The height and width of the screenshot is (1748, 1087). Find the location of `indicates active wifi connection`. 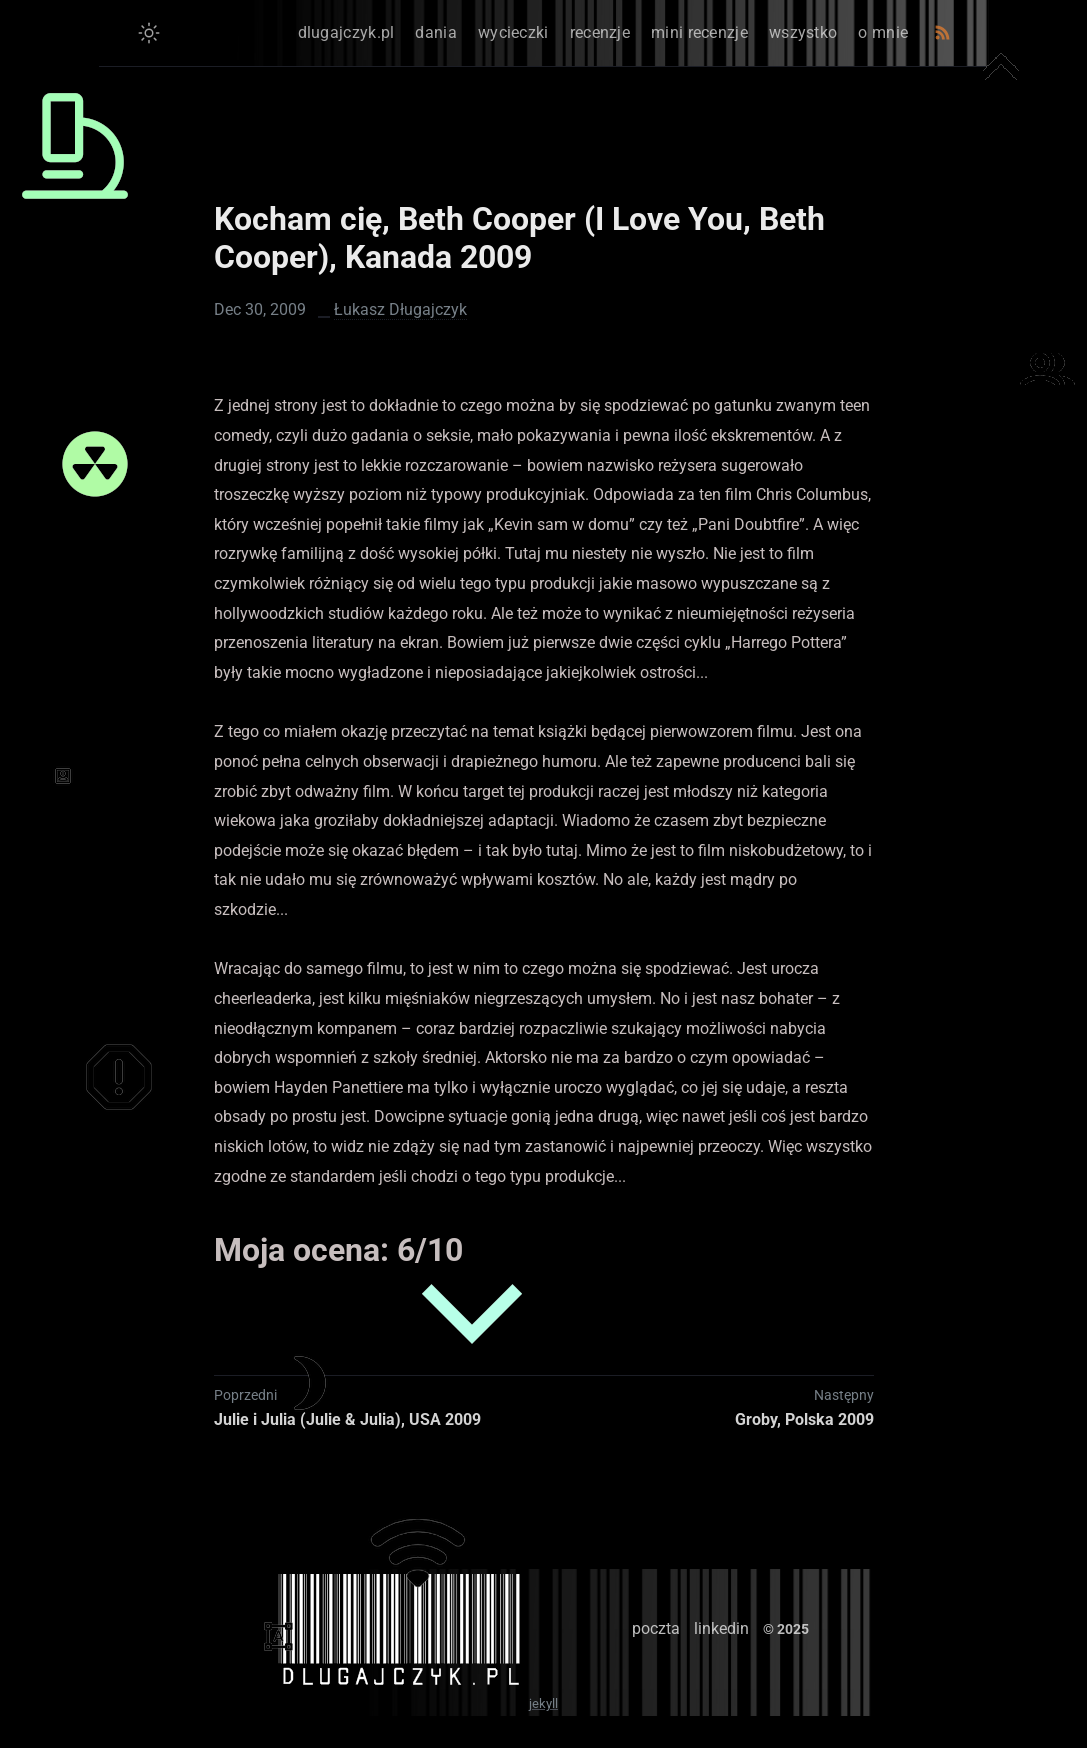

indicates active wifi connection is located at coordinates (418, 1553).